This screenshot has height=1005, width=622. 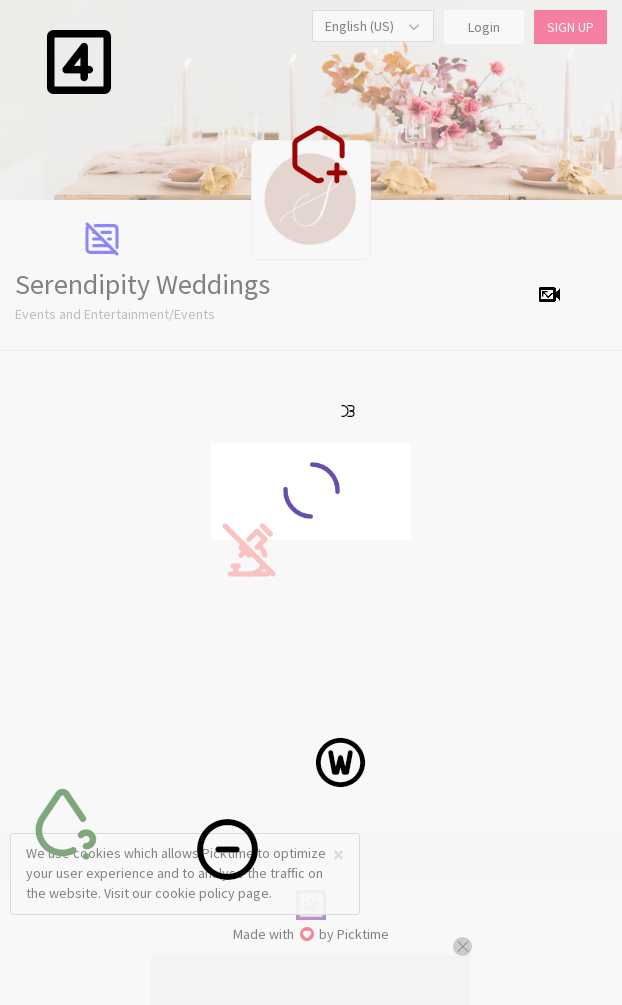 What do you see at coordinates (549, 294) in the screenshot?
I see `indicates a missed video call` at bounding box center [549, 294].